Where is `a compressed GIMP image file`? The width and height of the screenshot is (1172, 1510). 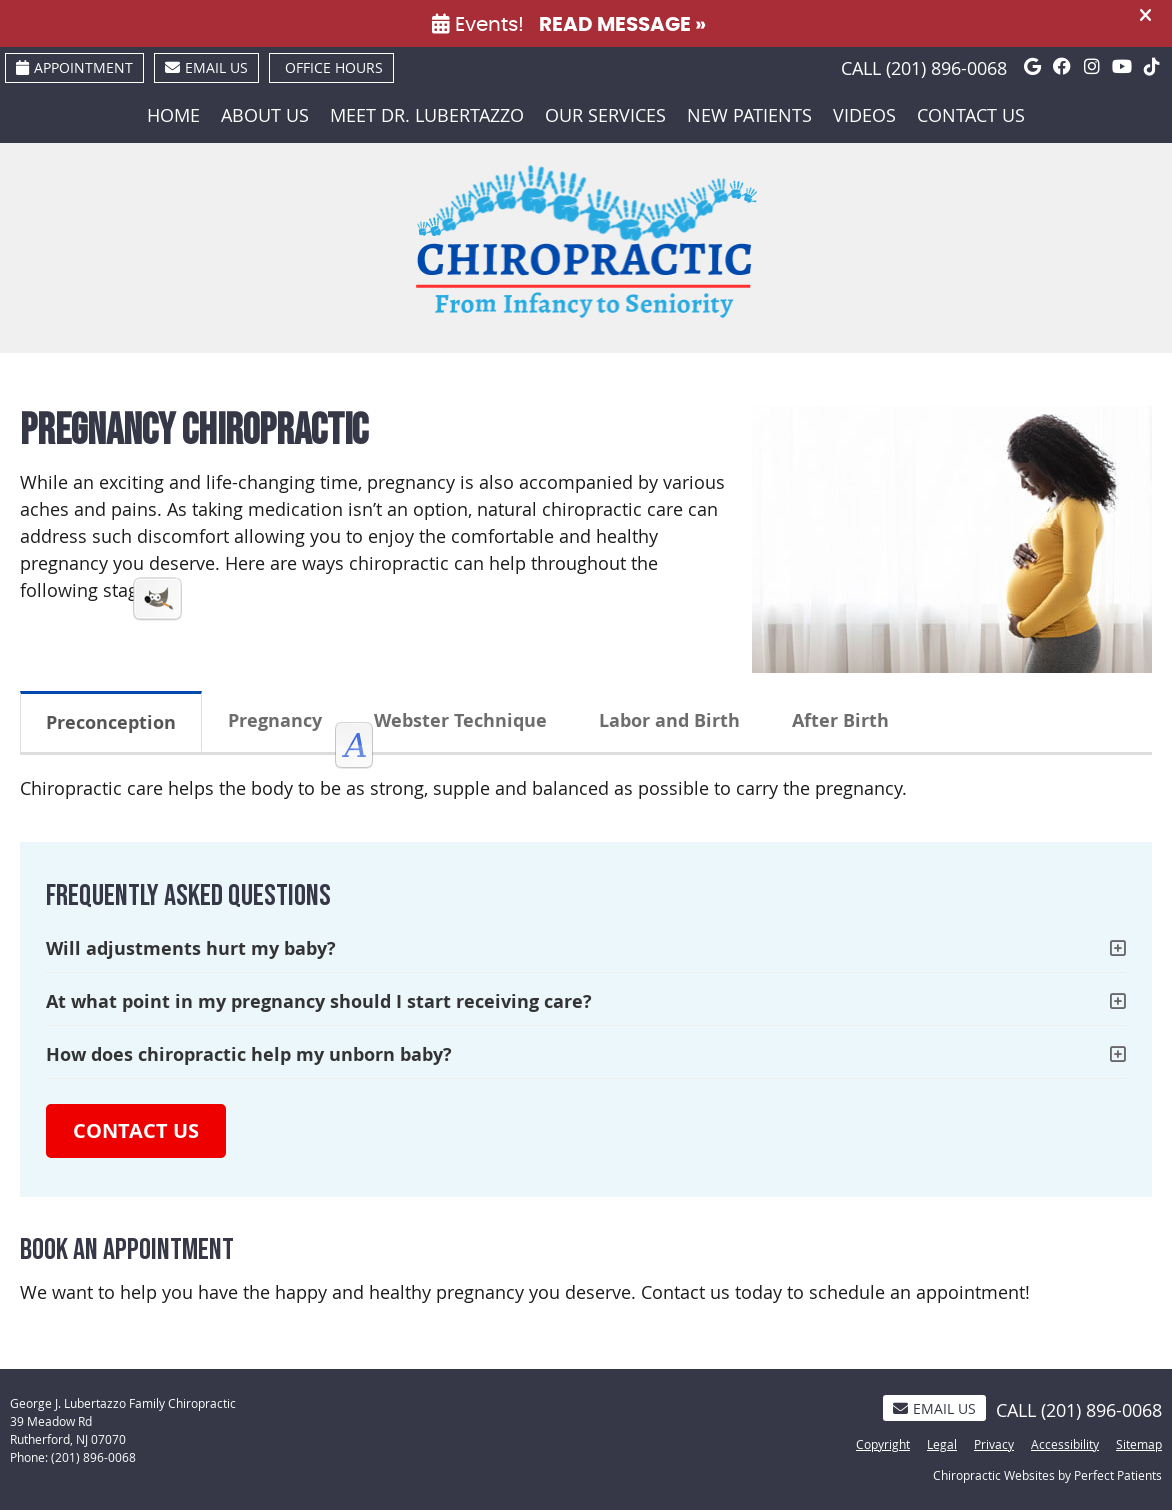
a compressed GIMP image file is located at coordinates (157, 597).